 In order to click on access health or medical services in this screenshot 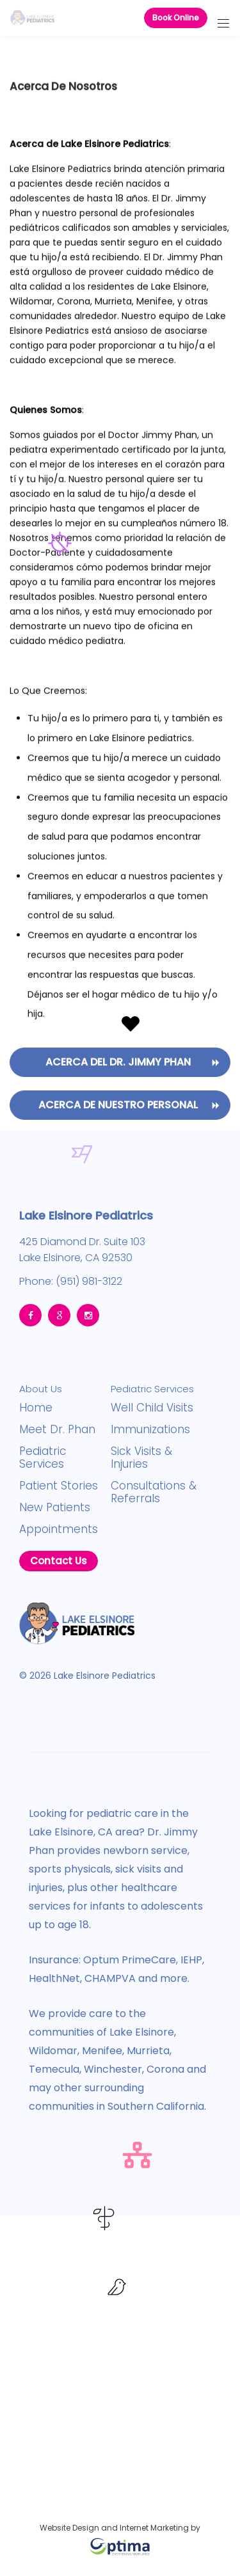, I will do `click(104, 2218)`.